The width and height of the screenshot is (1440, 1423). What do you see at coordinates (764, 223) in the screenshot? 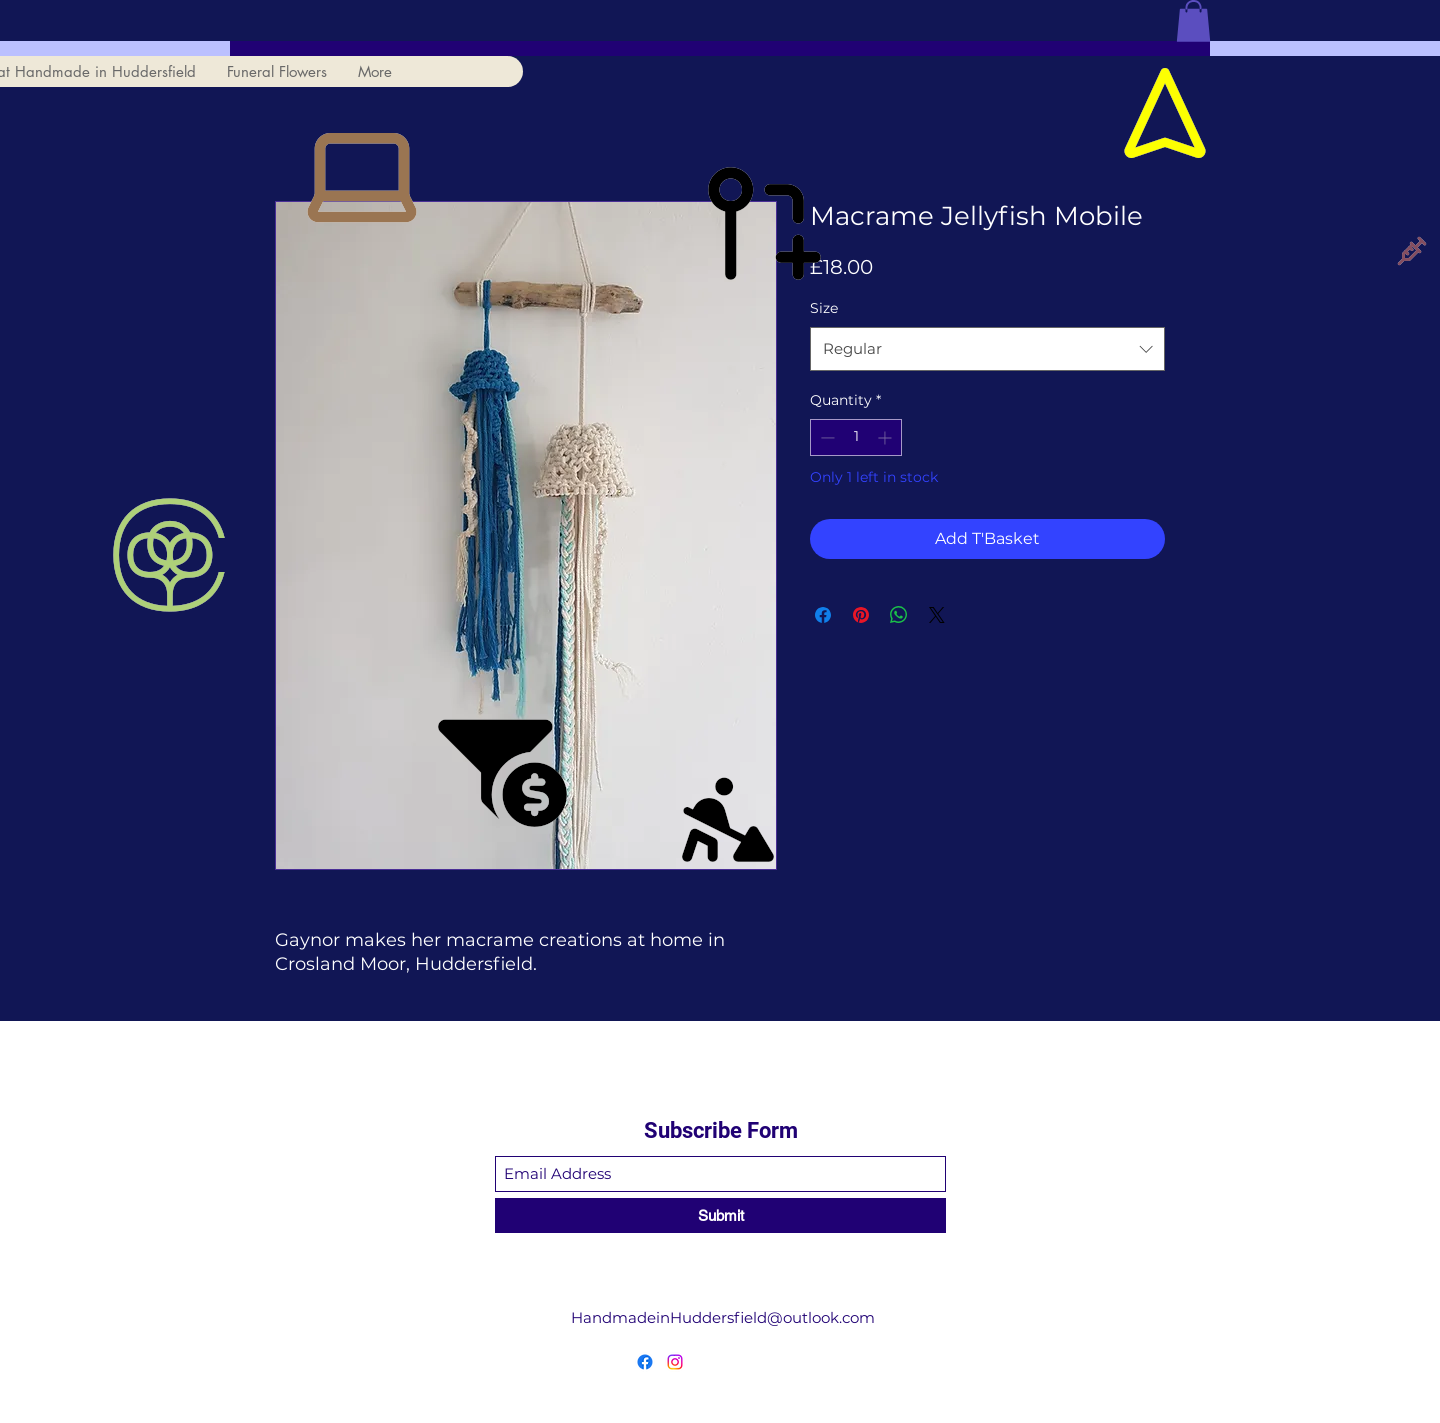
I see `create a new pull request` at bounding box center [764, 223].